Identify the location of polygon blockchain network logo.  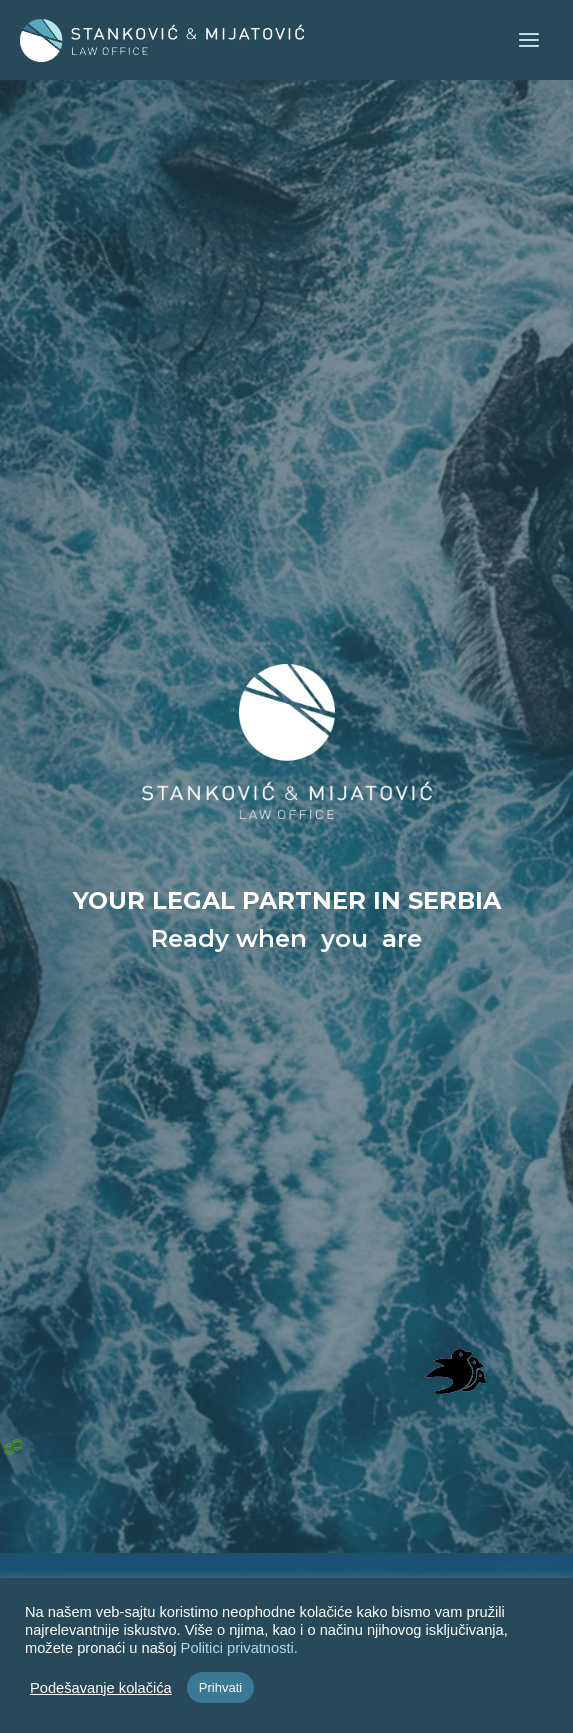
(13, 1447).